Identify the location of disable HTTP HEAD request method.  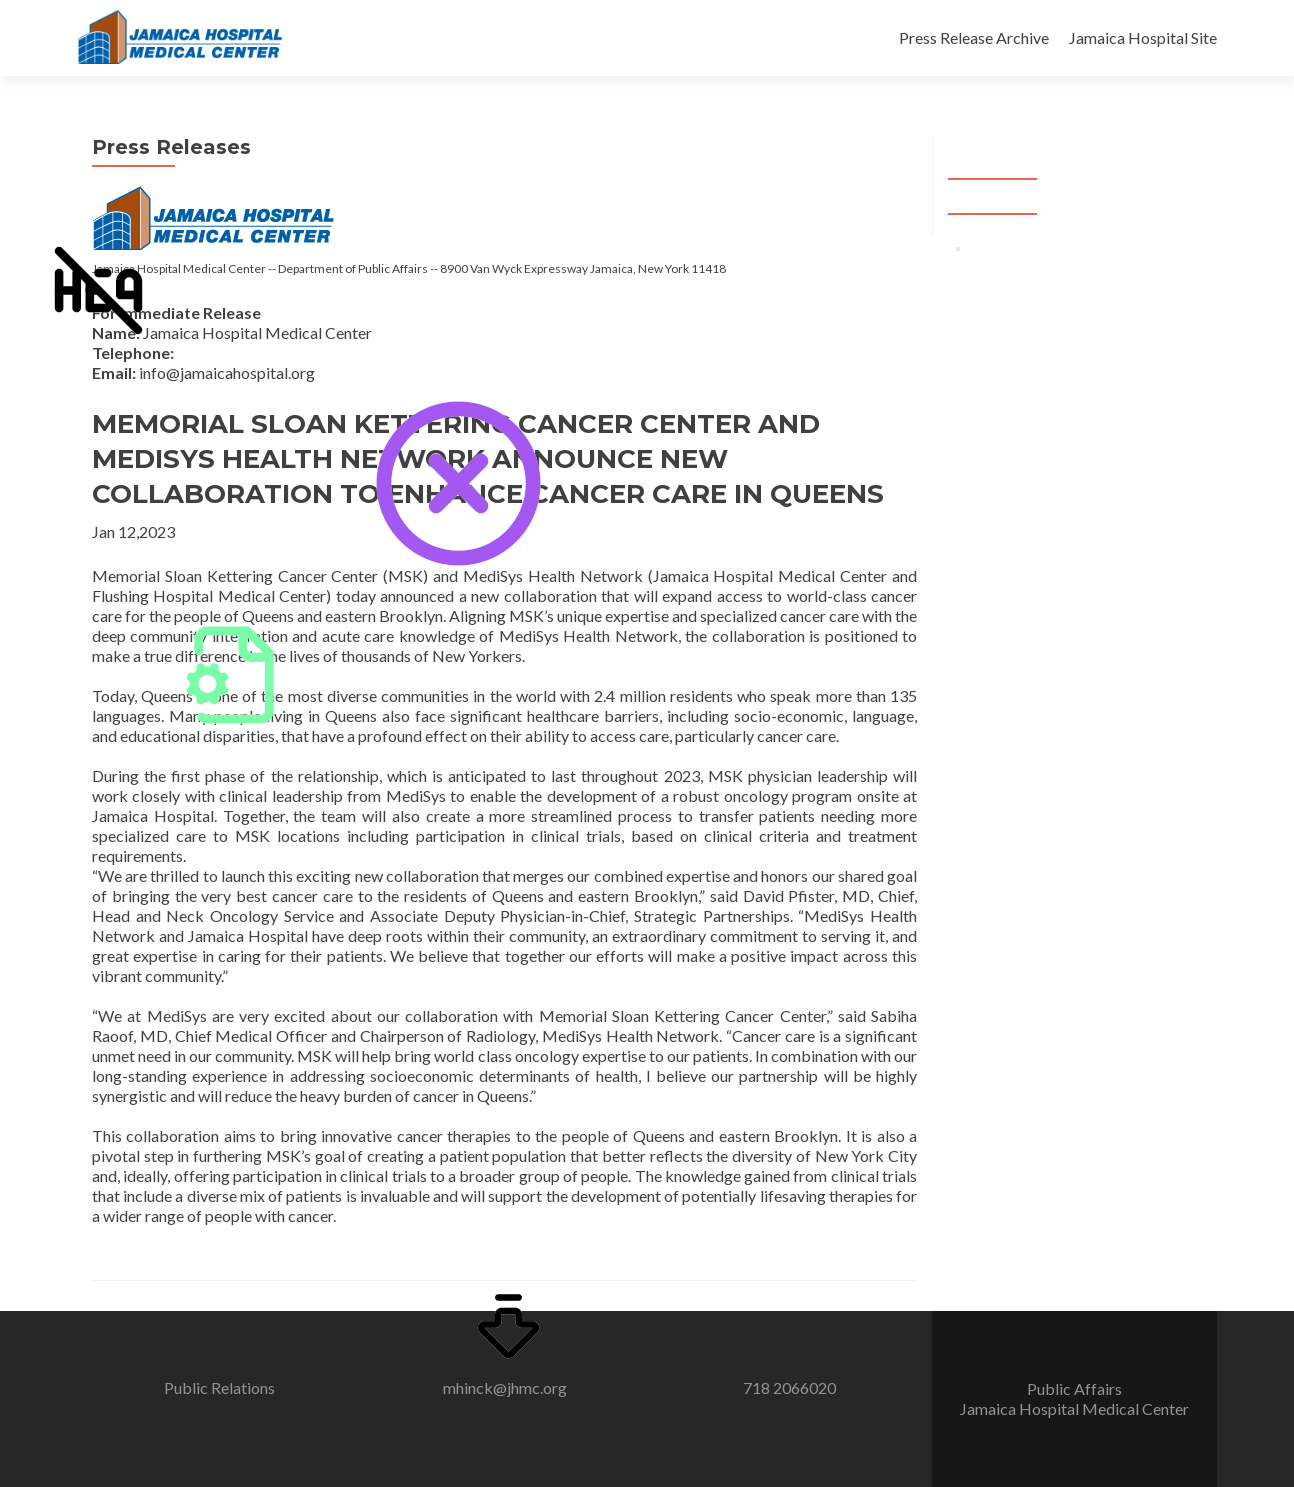
(98, 290).